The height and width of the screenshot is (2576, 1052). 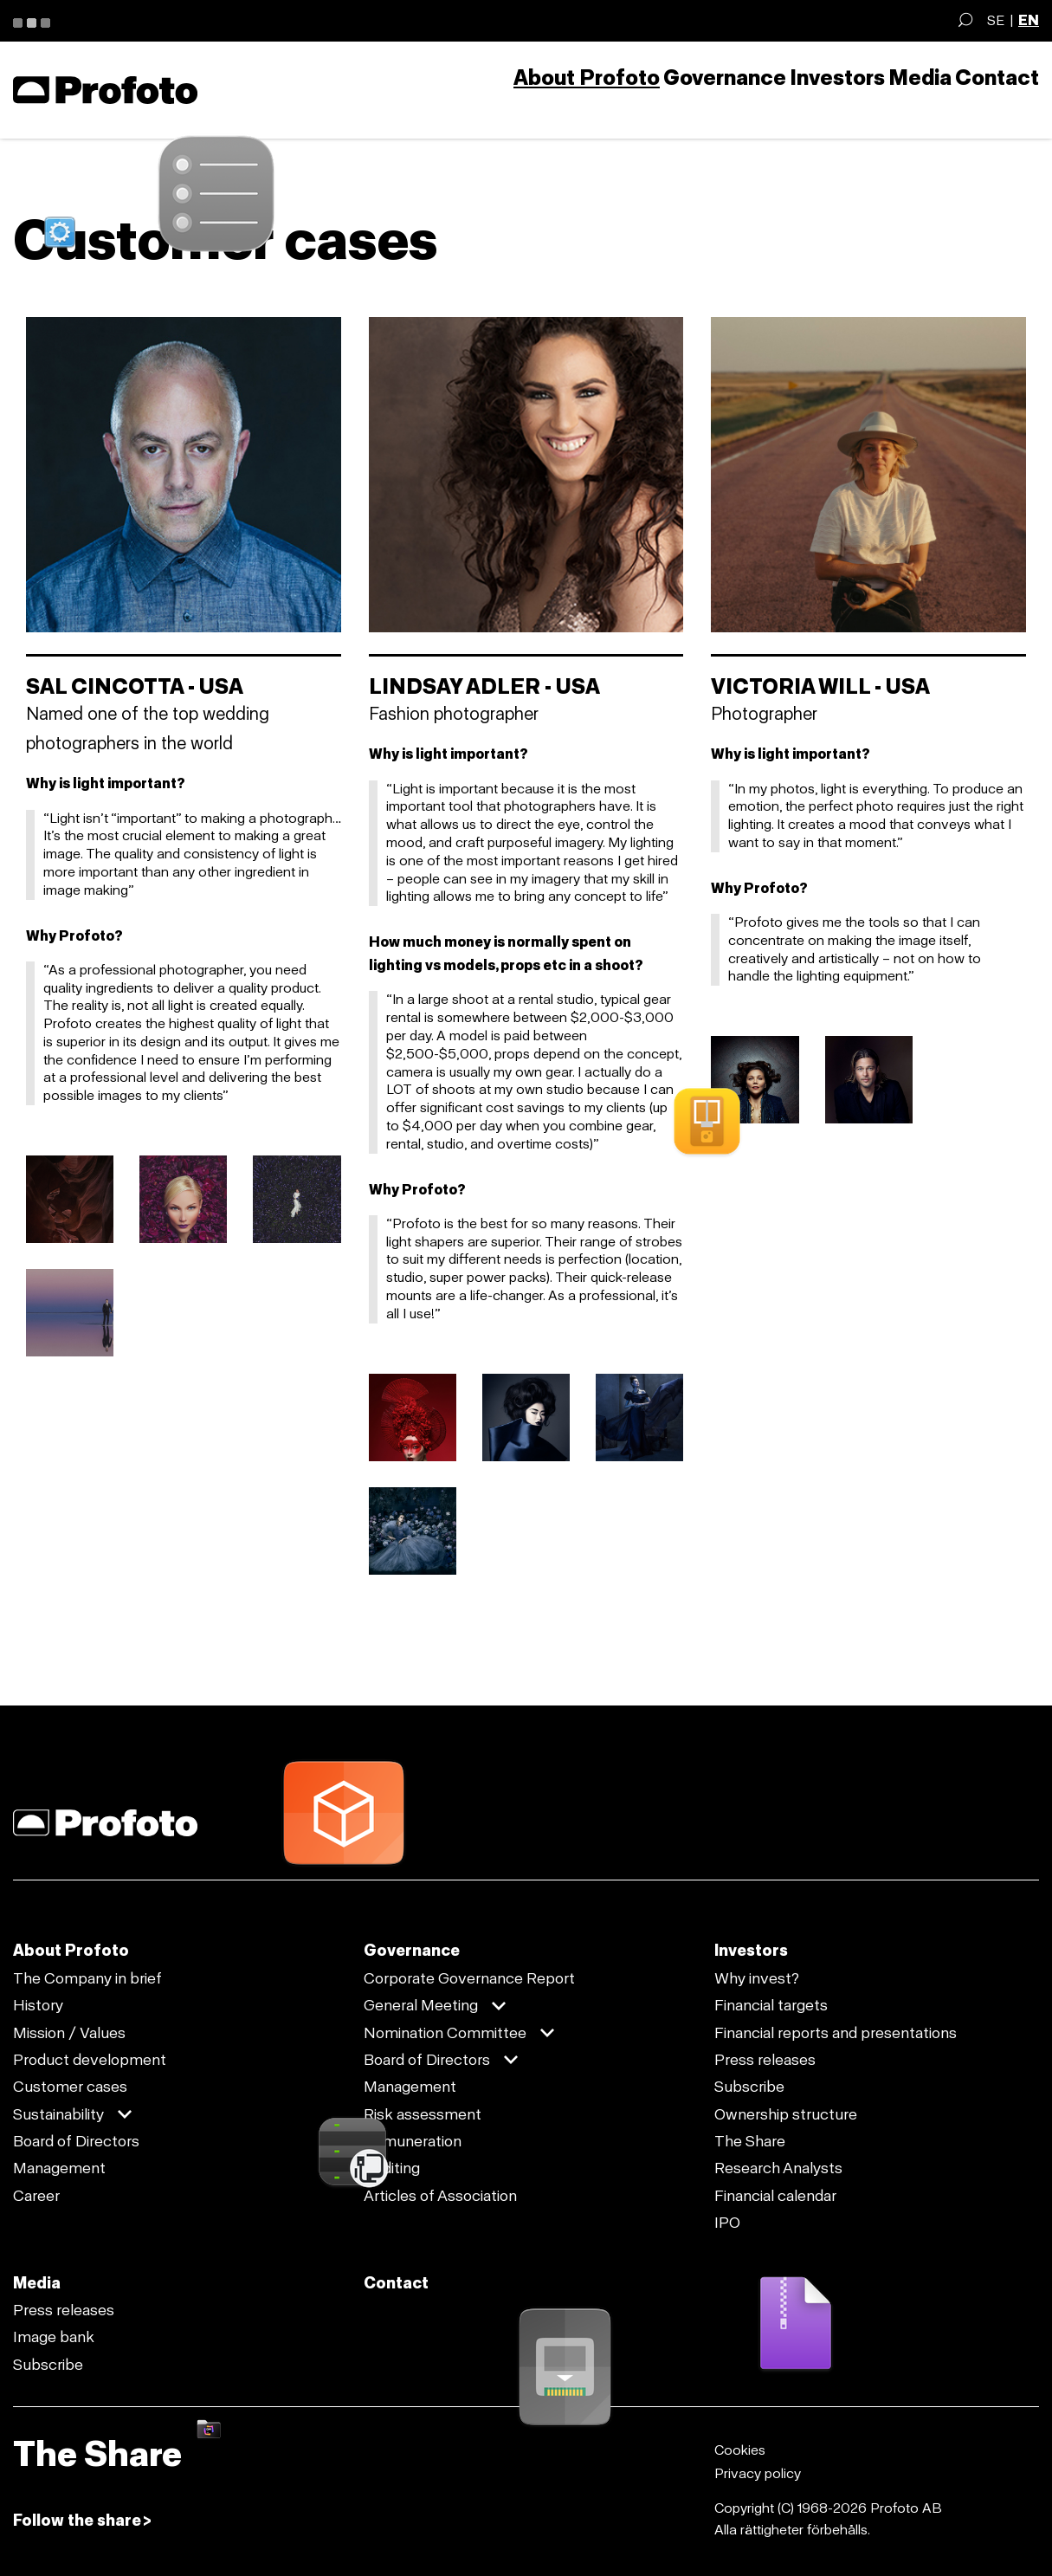 I want to click on open the reminders app, so click(x=216, y=193).